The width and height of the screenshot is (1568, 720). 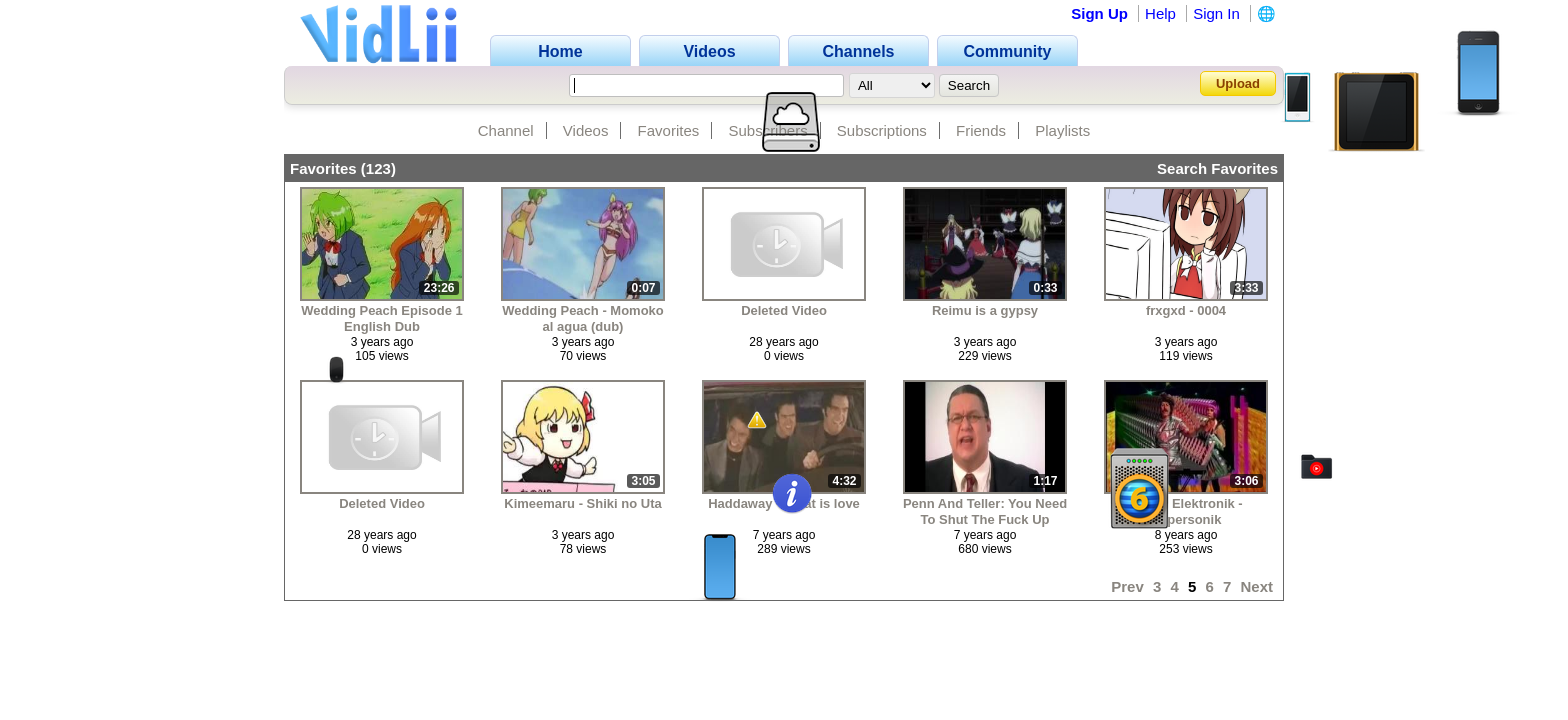 I want to click on bluetooth mouse connected, so click(x=336, y=370).